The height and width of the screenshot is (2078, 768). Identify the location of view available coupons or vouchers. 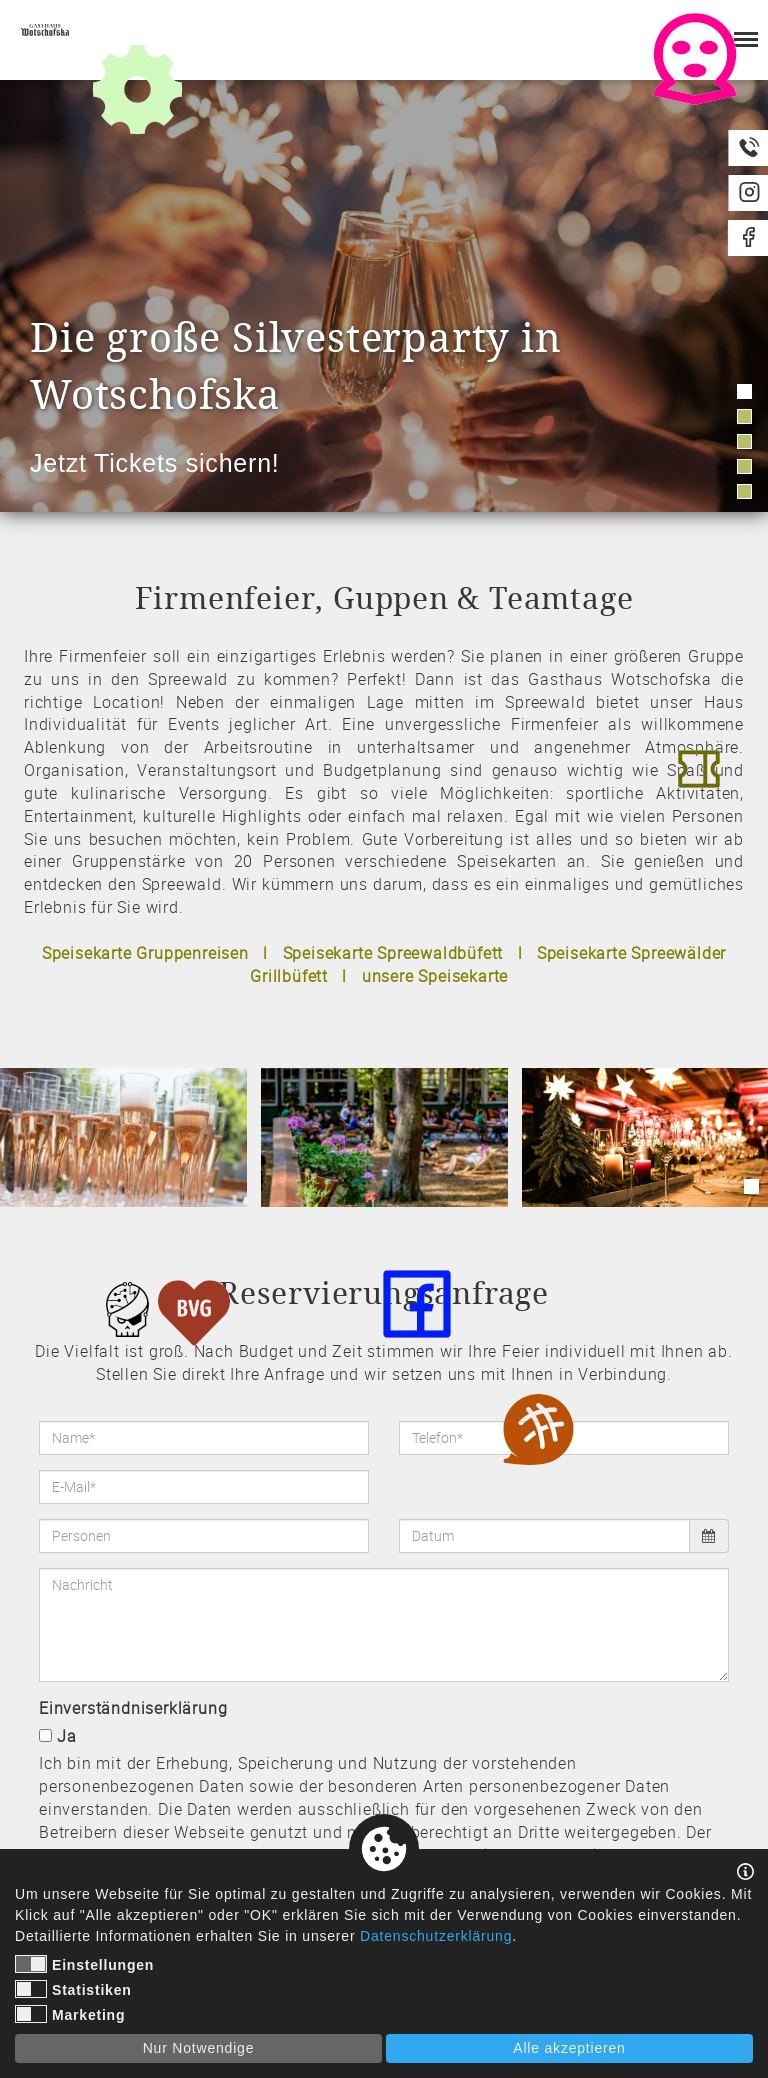
(699, 769).